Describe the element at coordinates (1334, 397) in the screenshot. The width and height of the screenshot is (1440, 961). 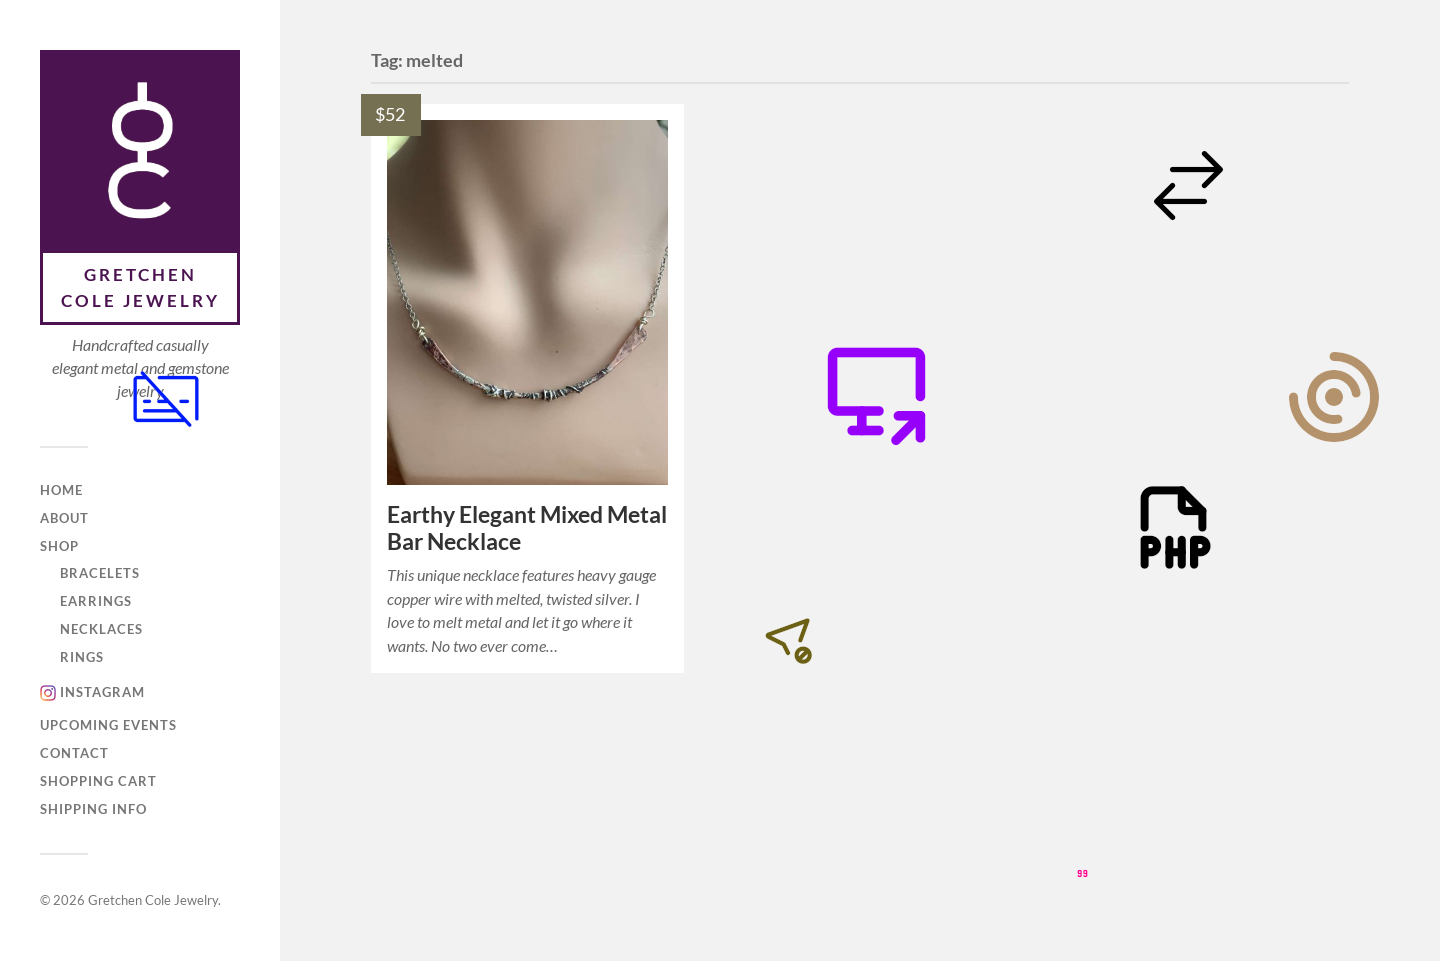
I see `view radial chart or arc graph data` at that location.